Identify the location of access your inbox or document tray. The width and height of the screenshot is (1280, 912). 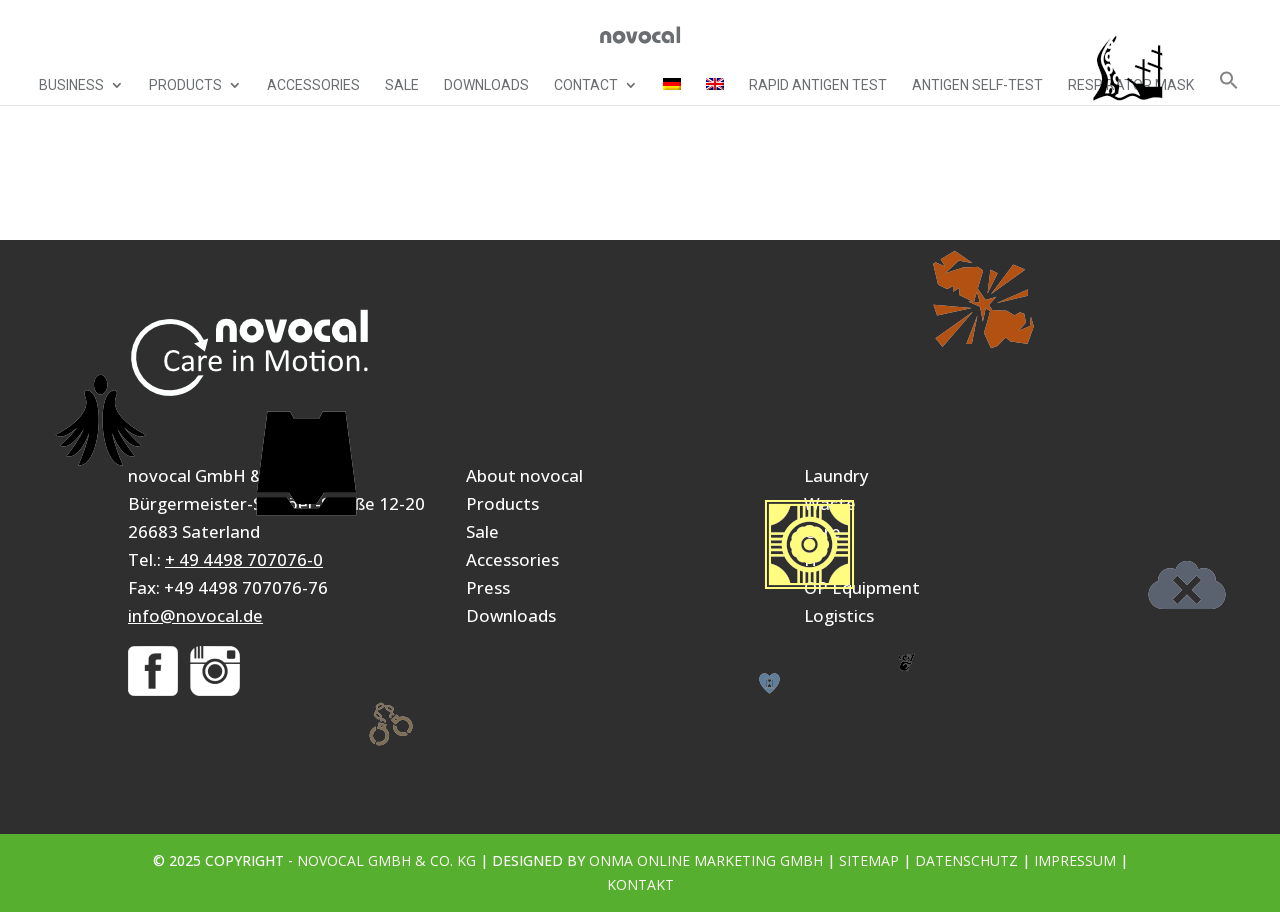
(306, 461).